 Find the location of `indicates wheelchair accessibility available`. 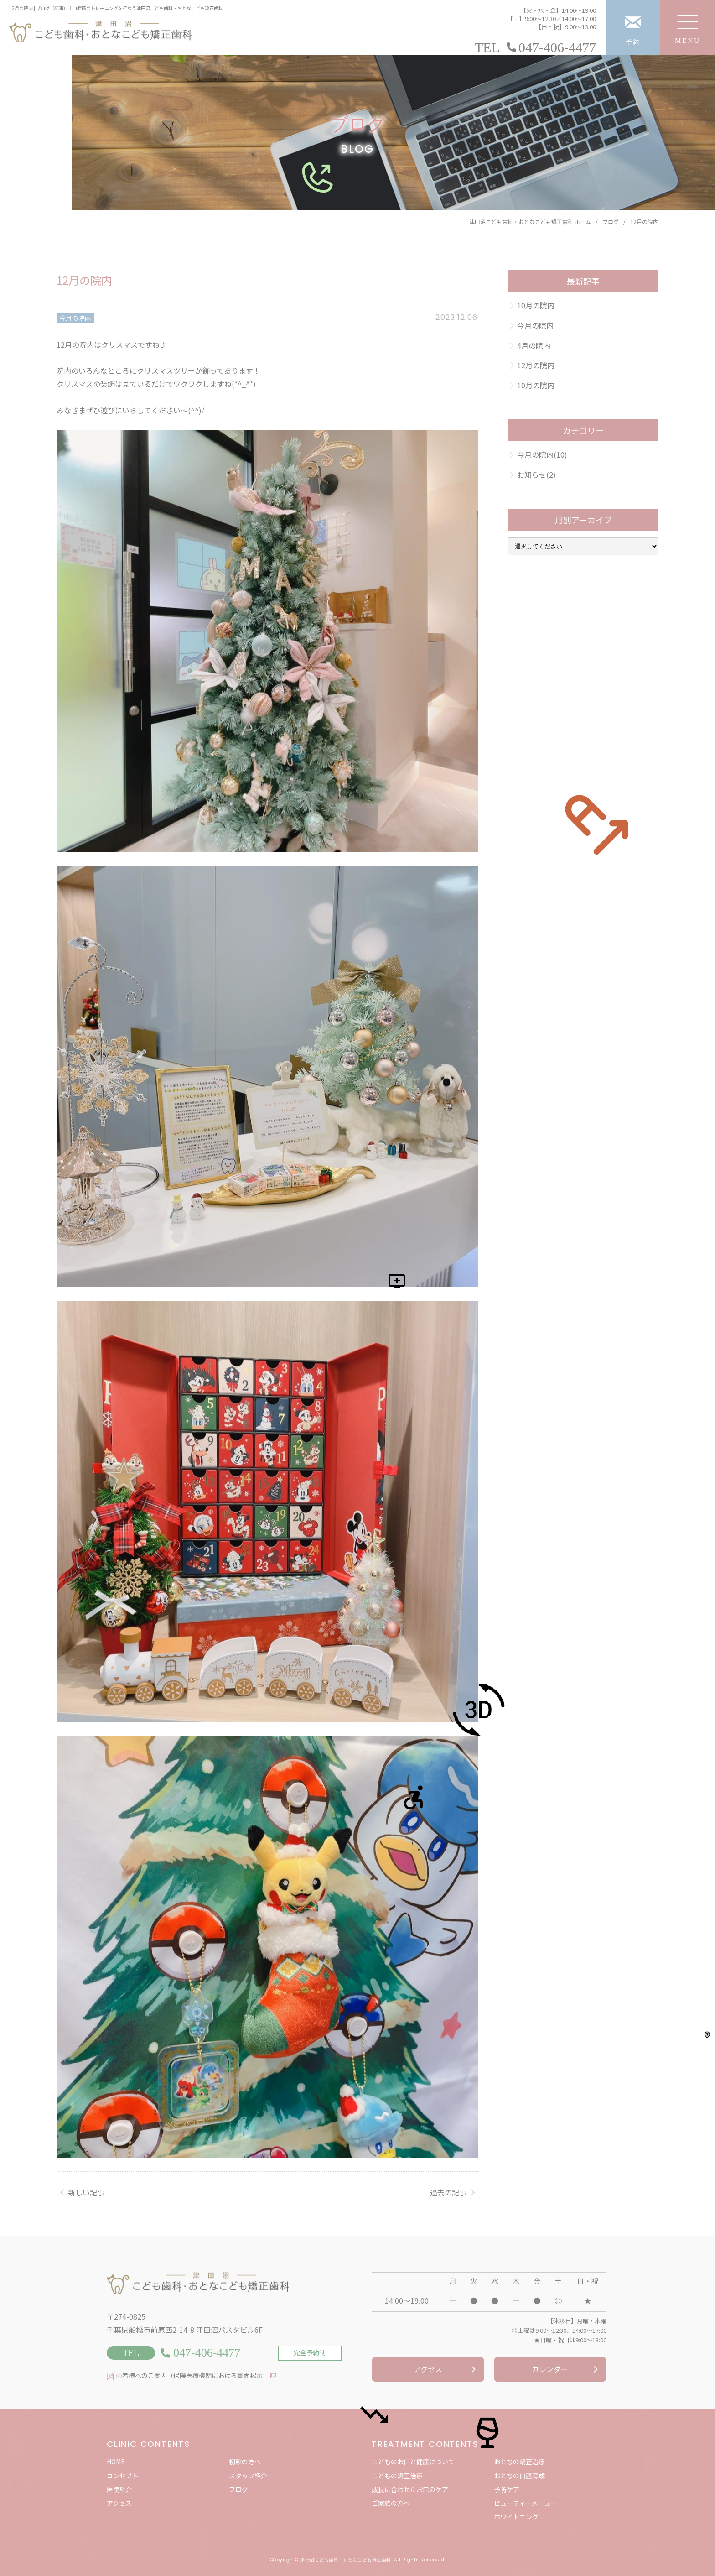

indicates wheelchair accessibility available is located at coordinates (413, 1797).